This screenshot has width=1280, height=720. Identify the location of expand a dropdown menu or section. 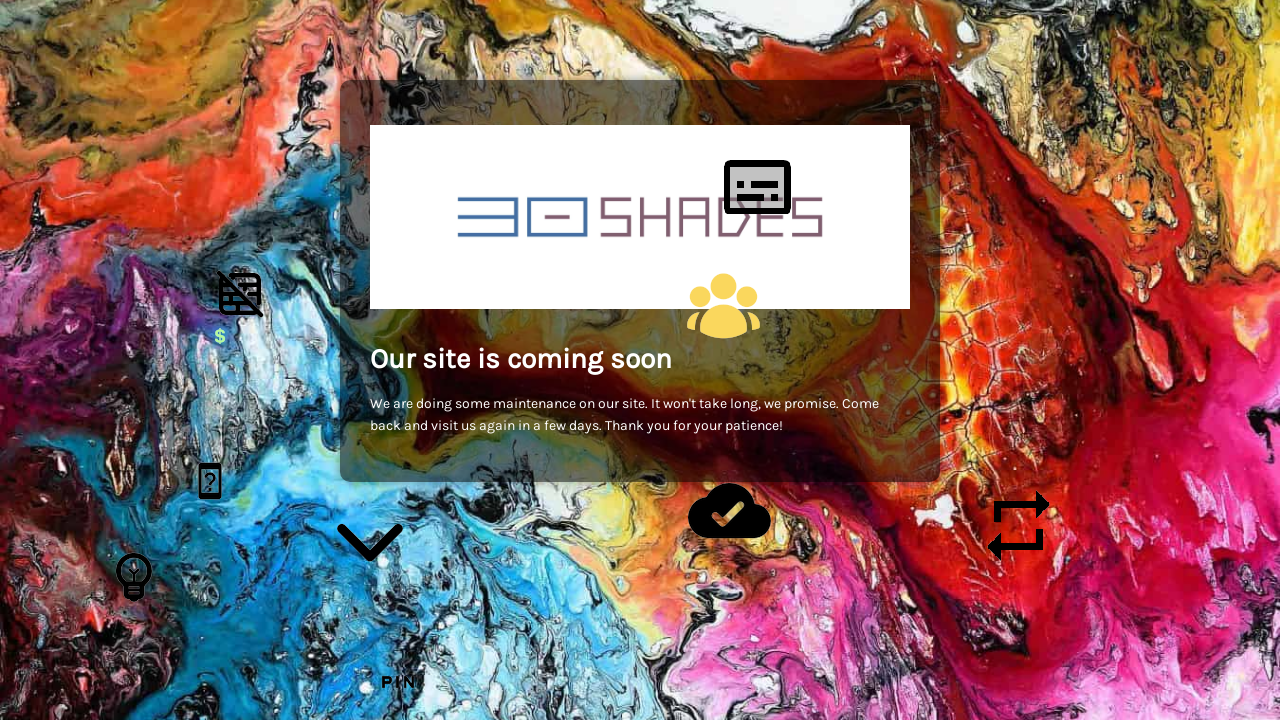
(370, 538).